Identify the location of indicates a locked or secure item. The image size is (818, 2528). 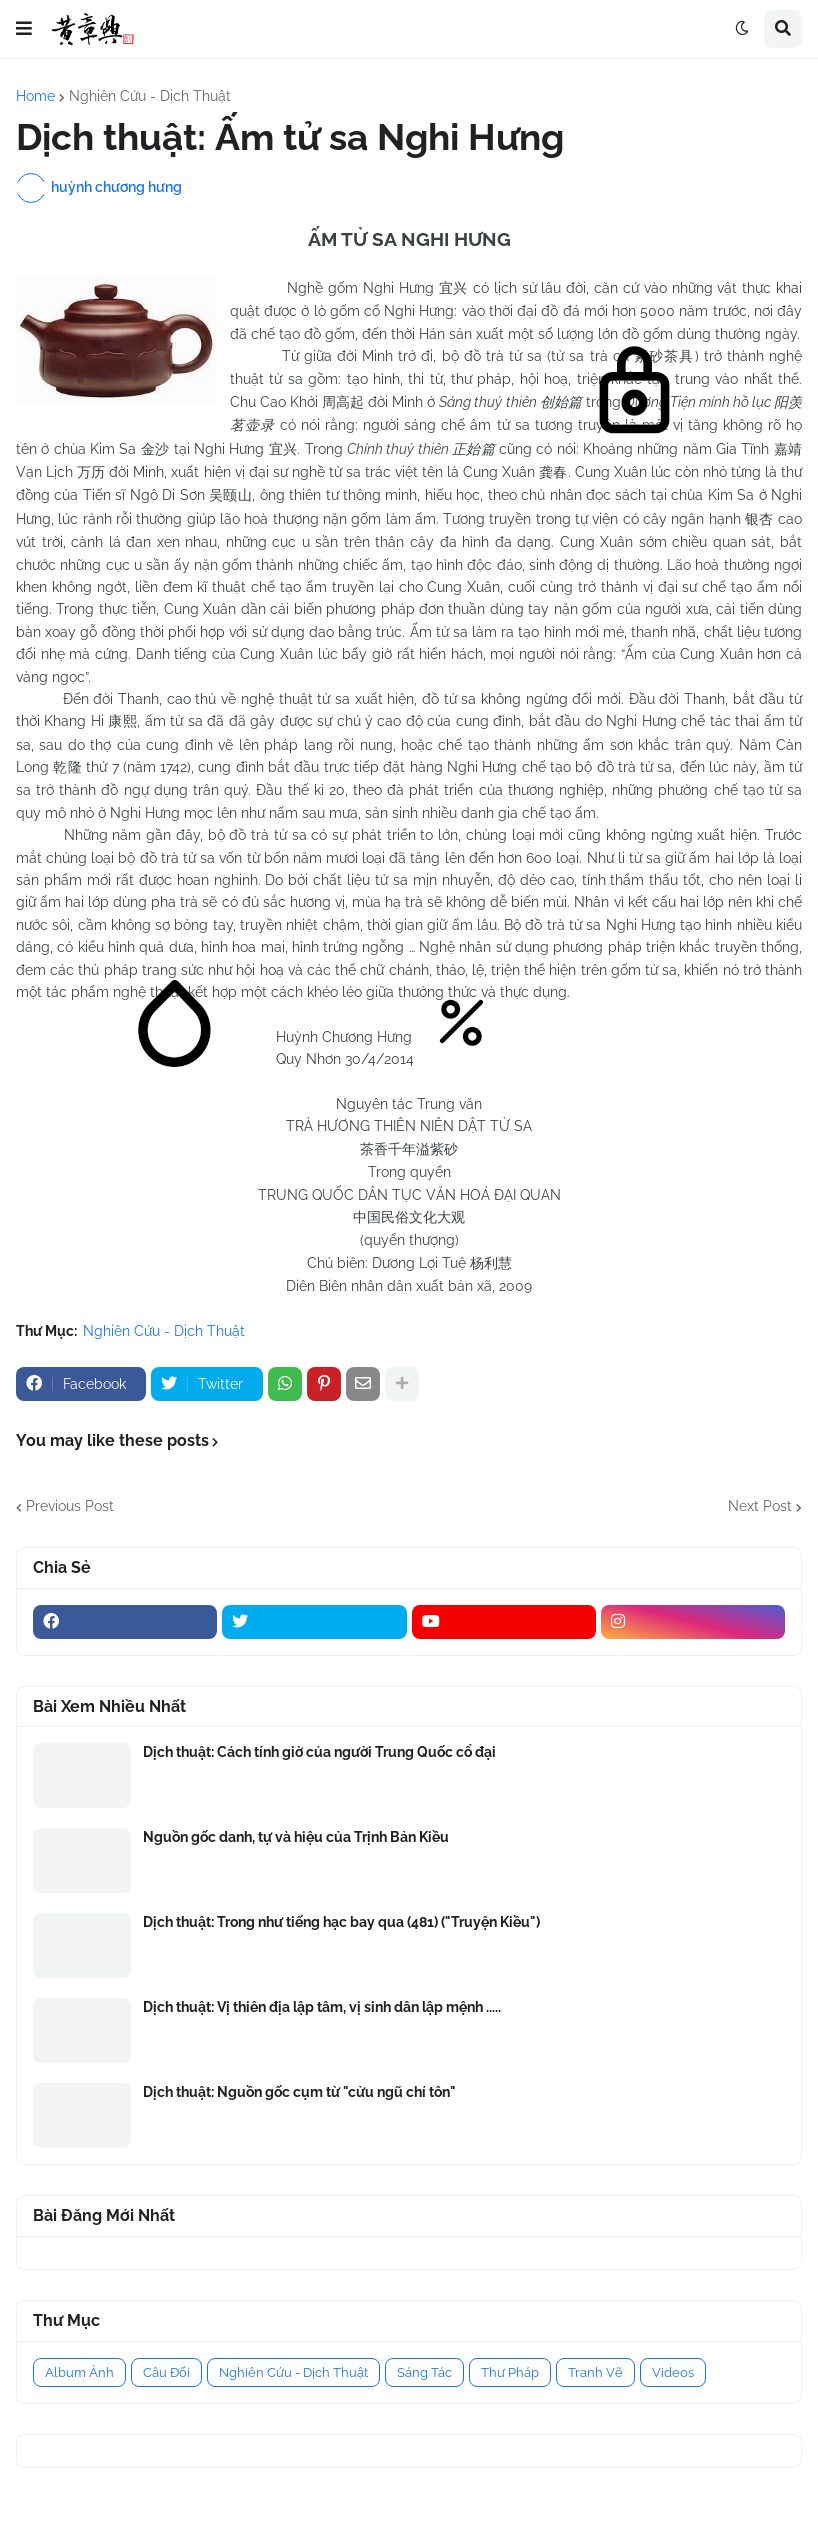
(634, 389).